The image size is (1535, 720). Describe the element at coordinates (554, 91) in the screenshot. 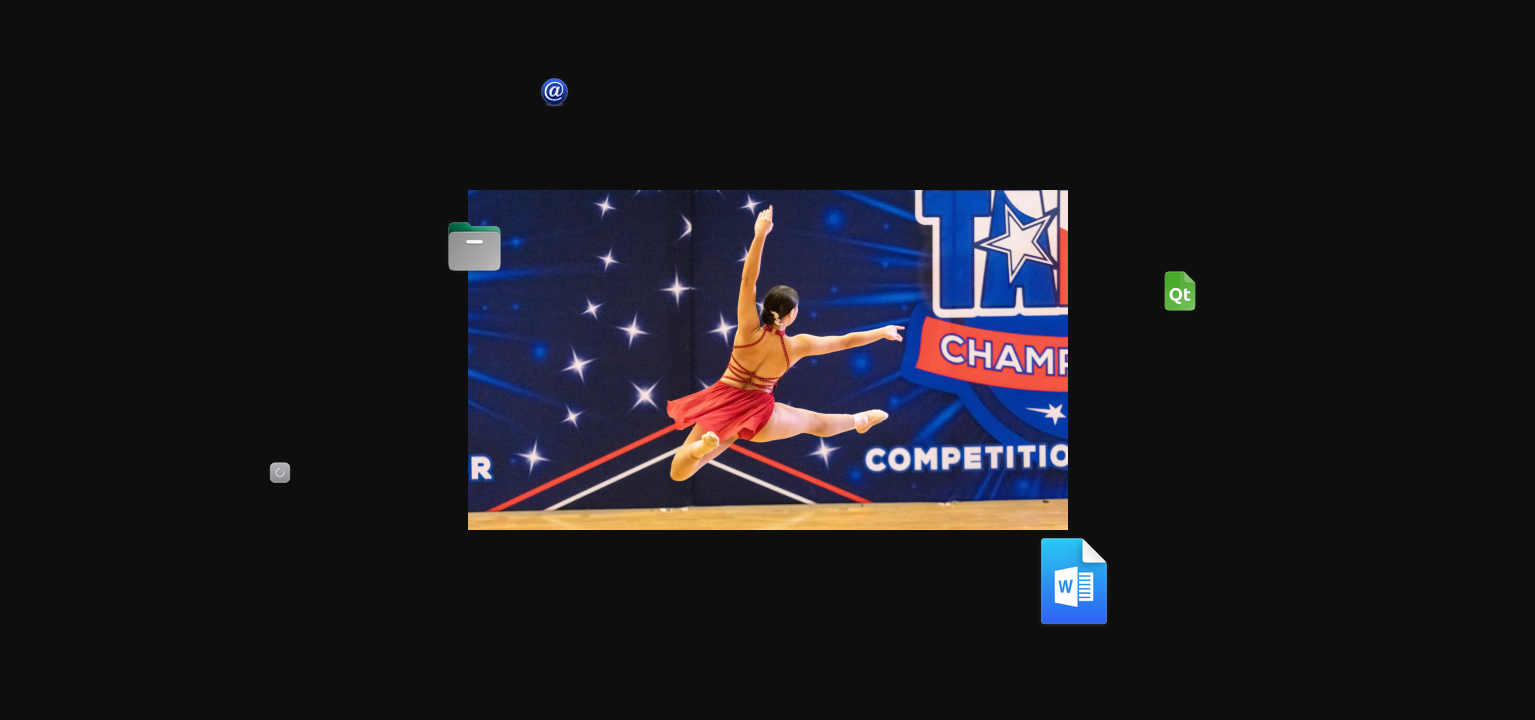

I see `access email account settings` at that location.